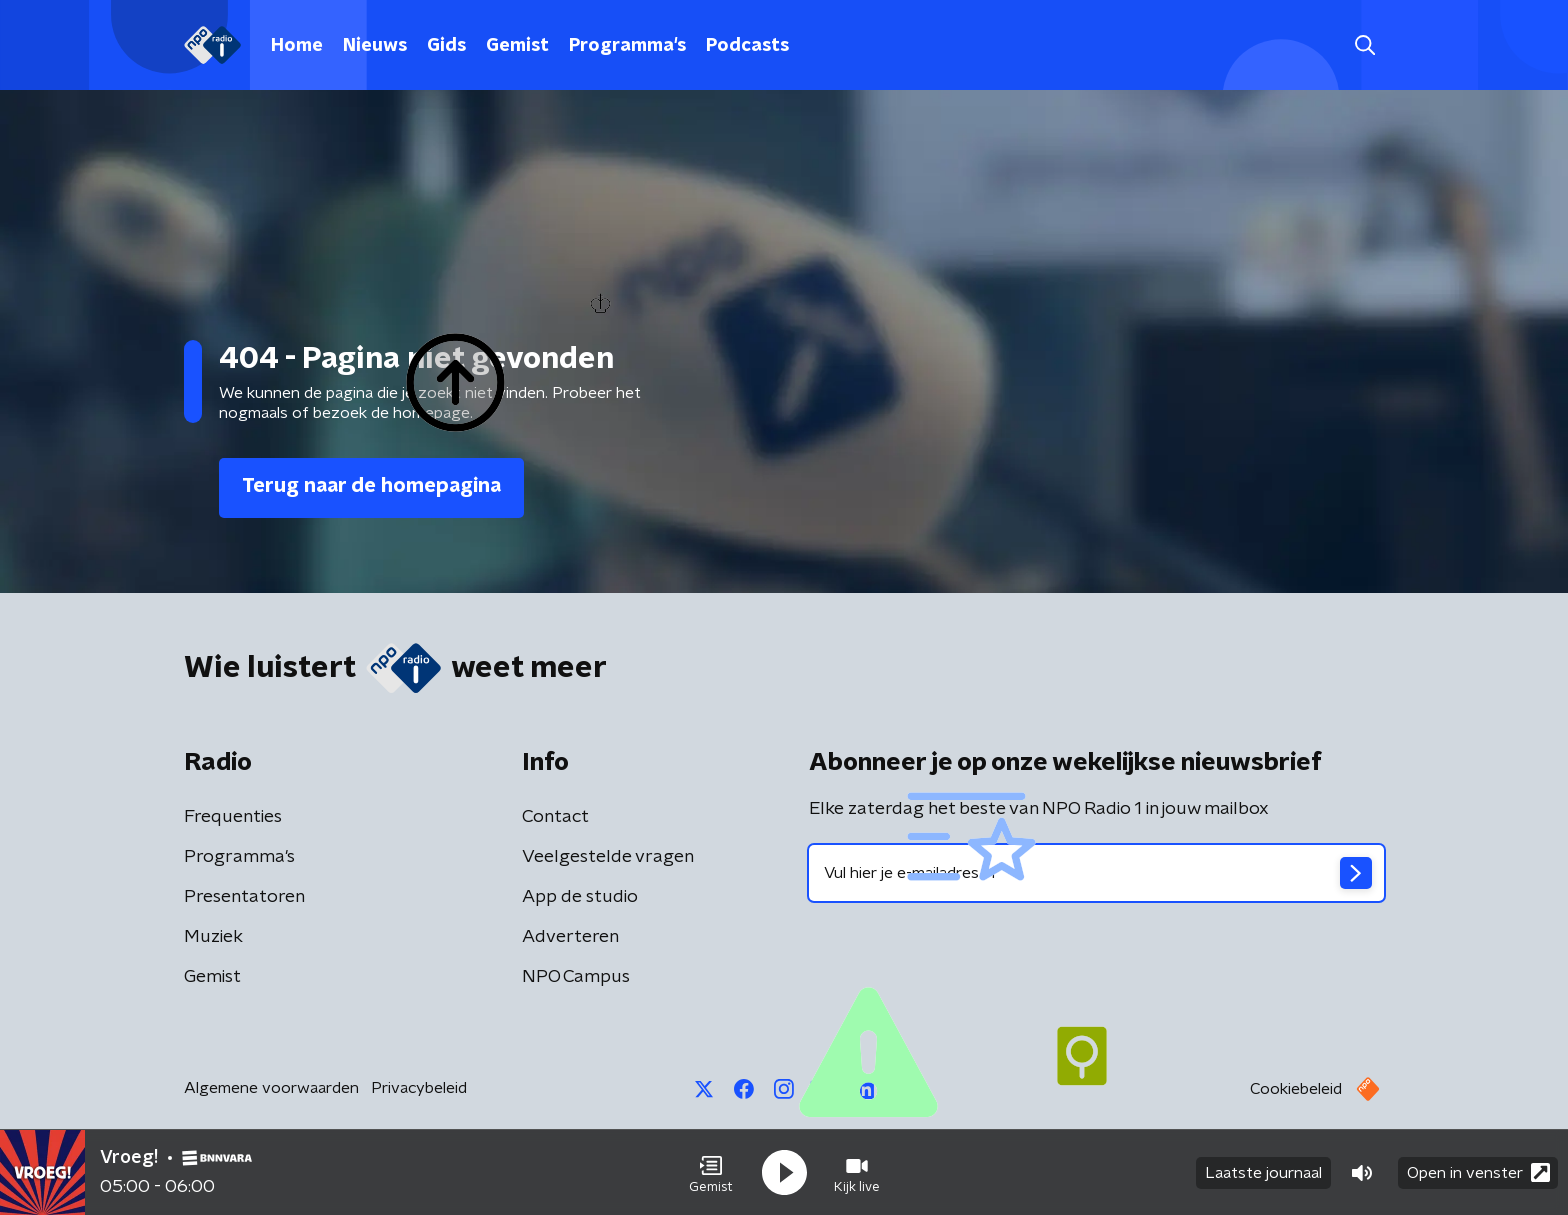 The width and height of the screenshot is (1568, 1215). What do you see at coordinates (455, 382) in the screenshot?
I see `scroll to top of page` at bounding box center [455, 382].